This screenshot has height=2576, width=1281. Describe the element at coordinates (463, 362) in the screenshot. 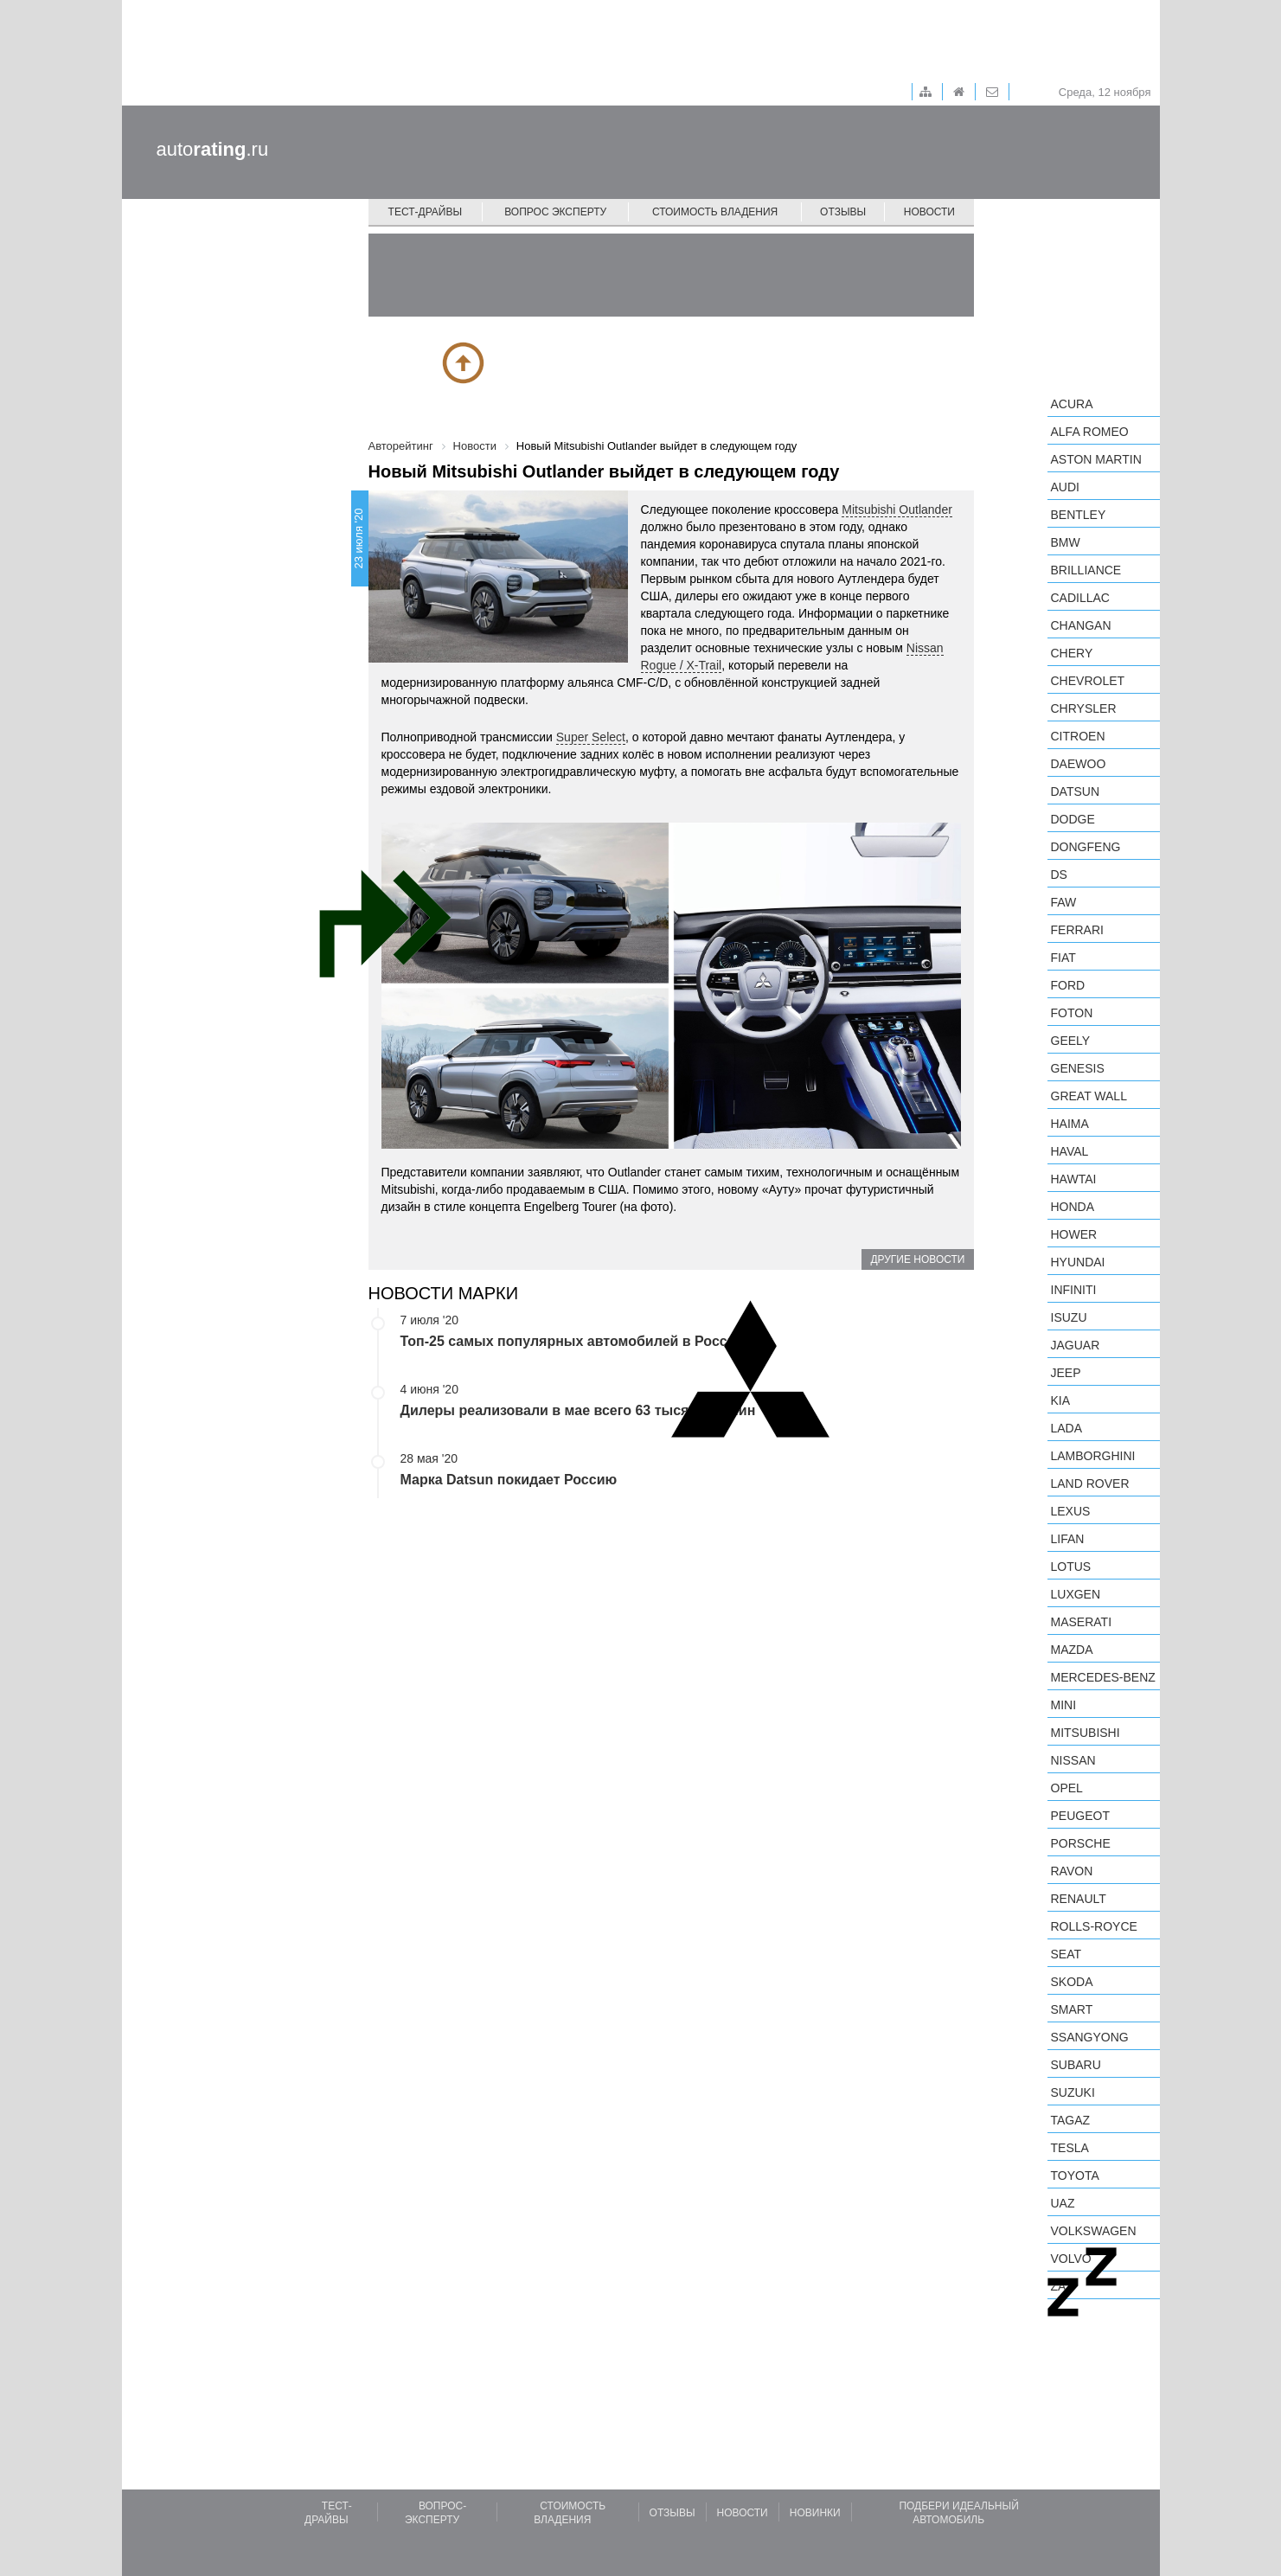

I see `scroll to top of page` at that location.